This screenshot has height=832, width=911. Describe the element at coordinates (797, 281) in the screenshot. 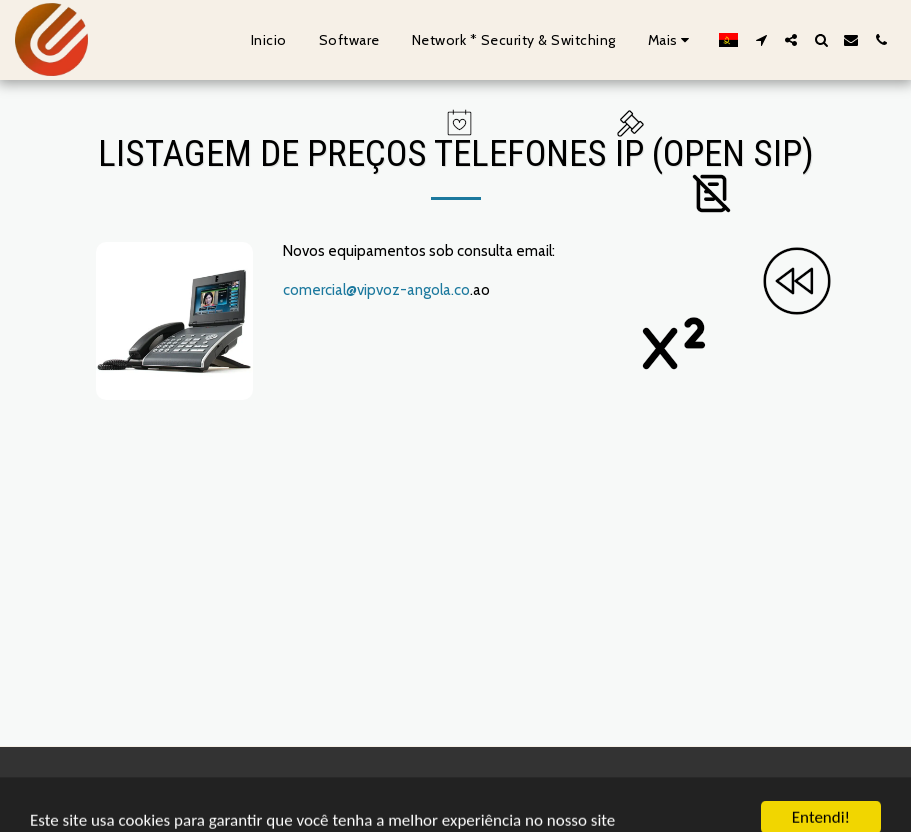

I see `rewind or skip backward in media playback` at that location.